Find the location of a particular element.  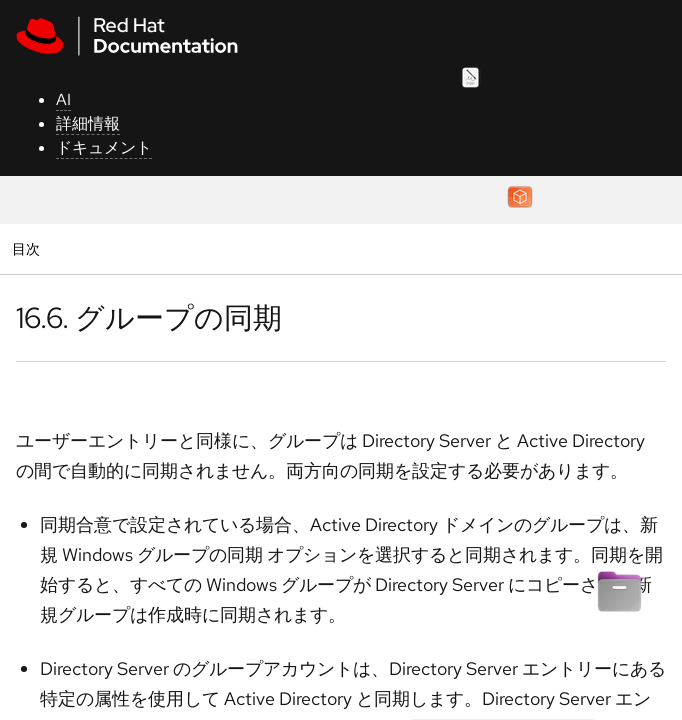

open the file manager is located at coordinates (619, 591).